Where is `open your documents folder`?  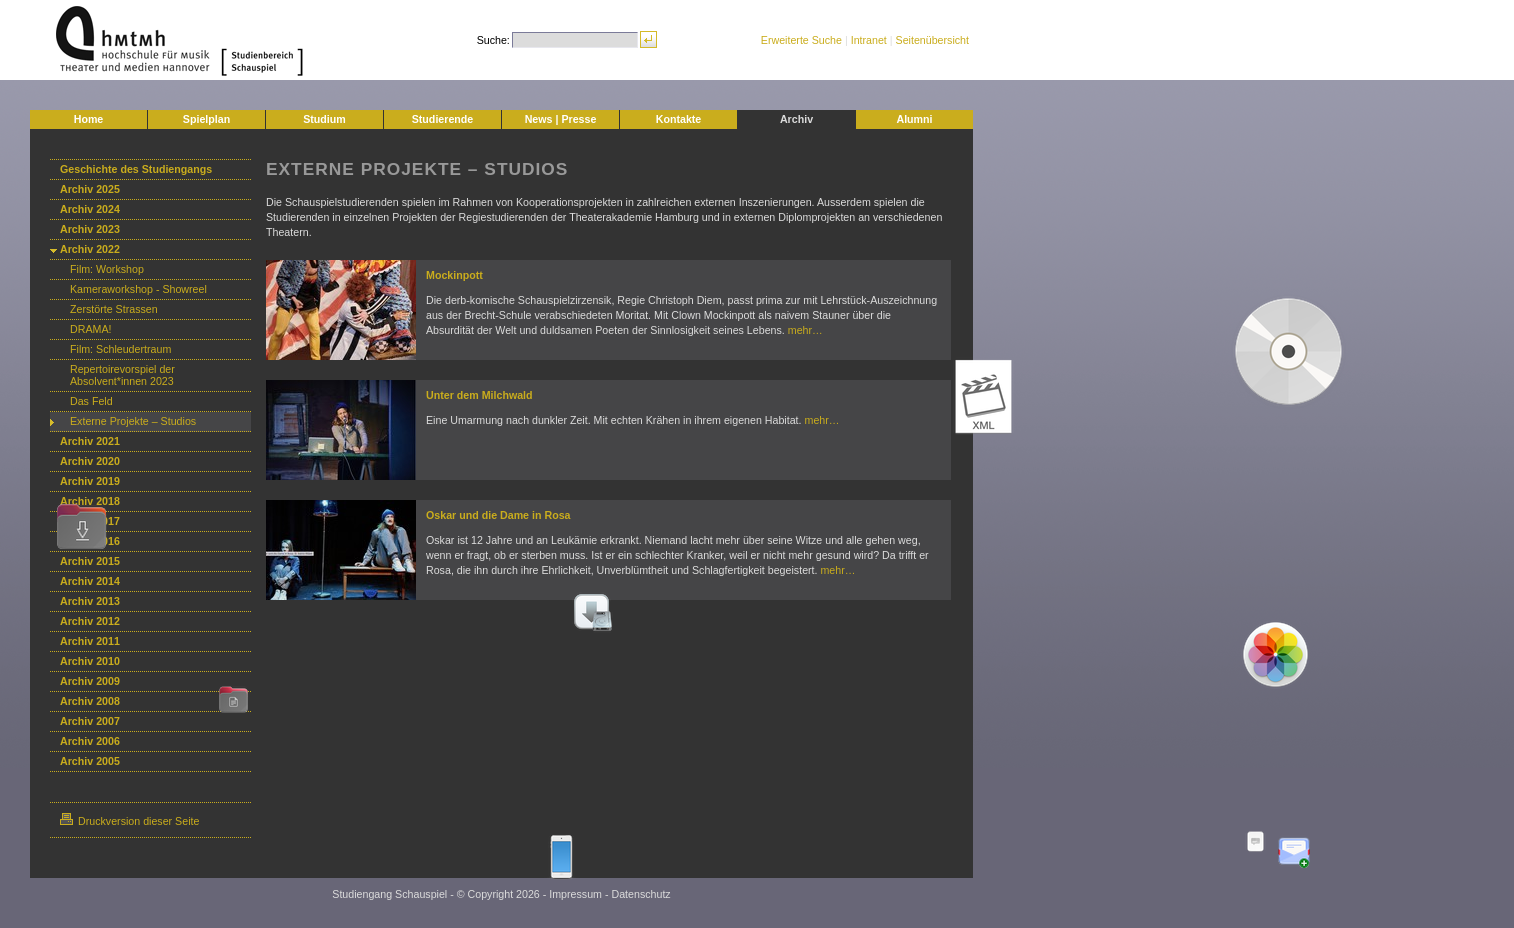
open your documents folder is located at coordinates (233, 699).